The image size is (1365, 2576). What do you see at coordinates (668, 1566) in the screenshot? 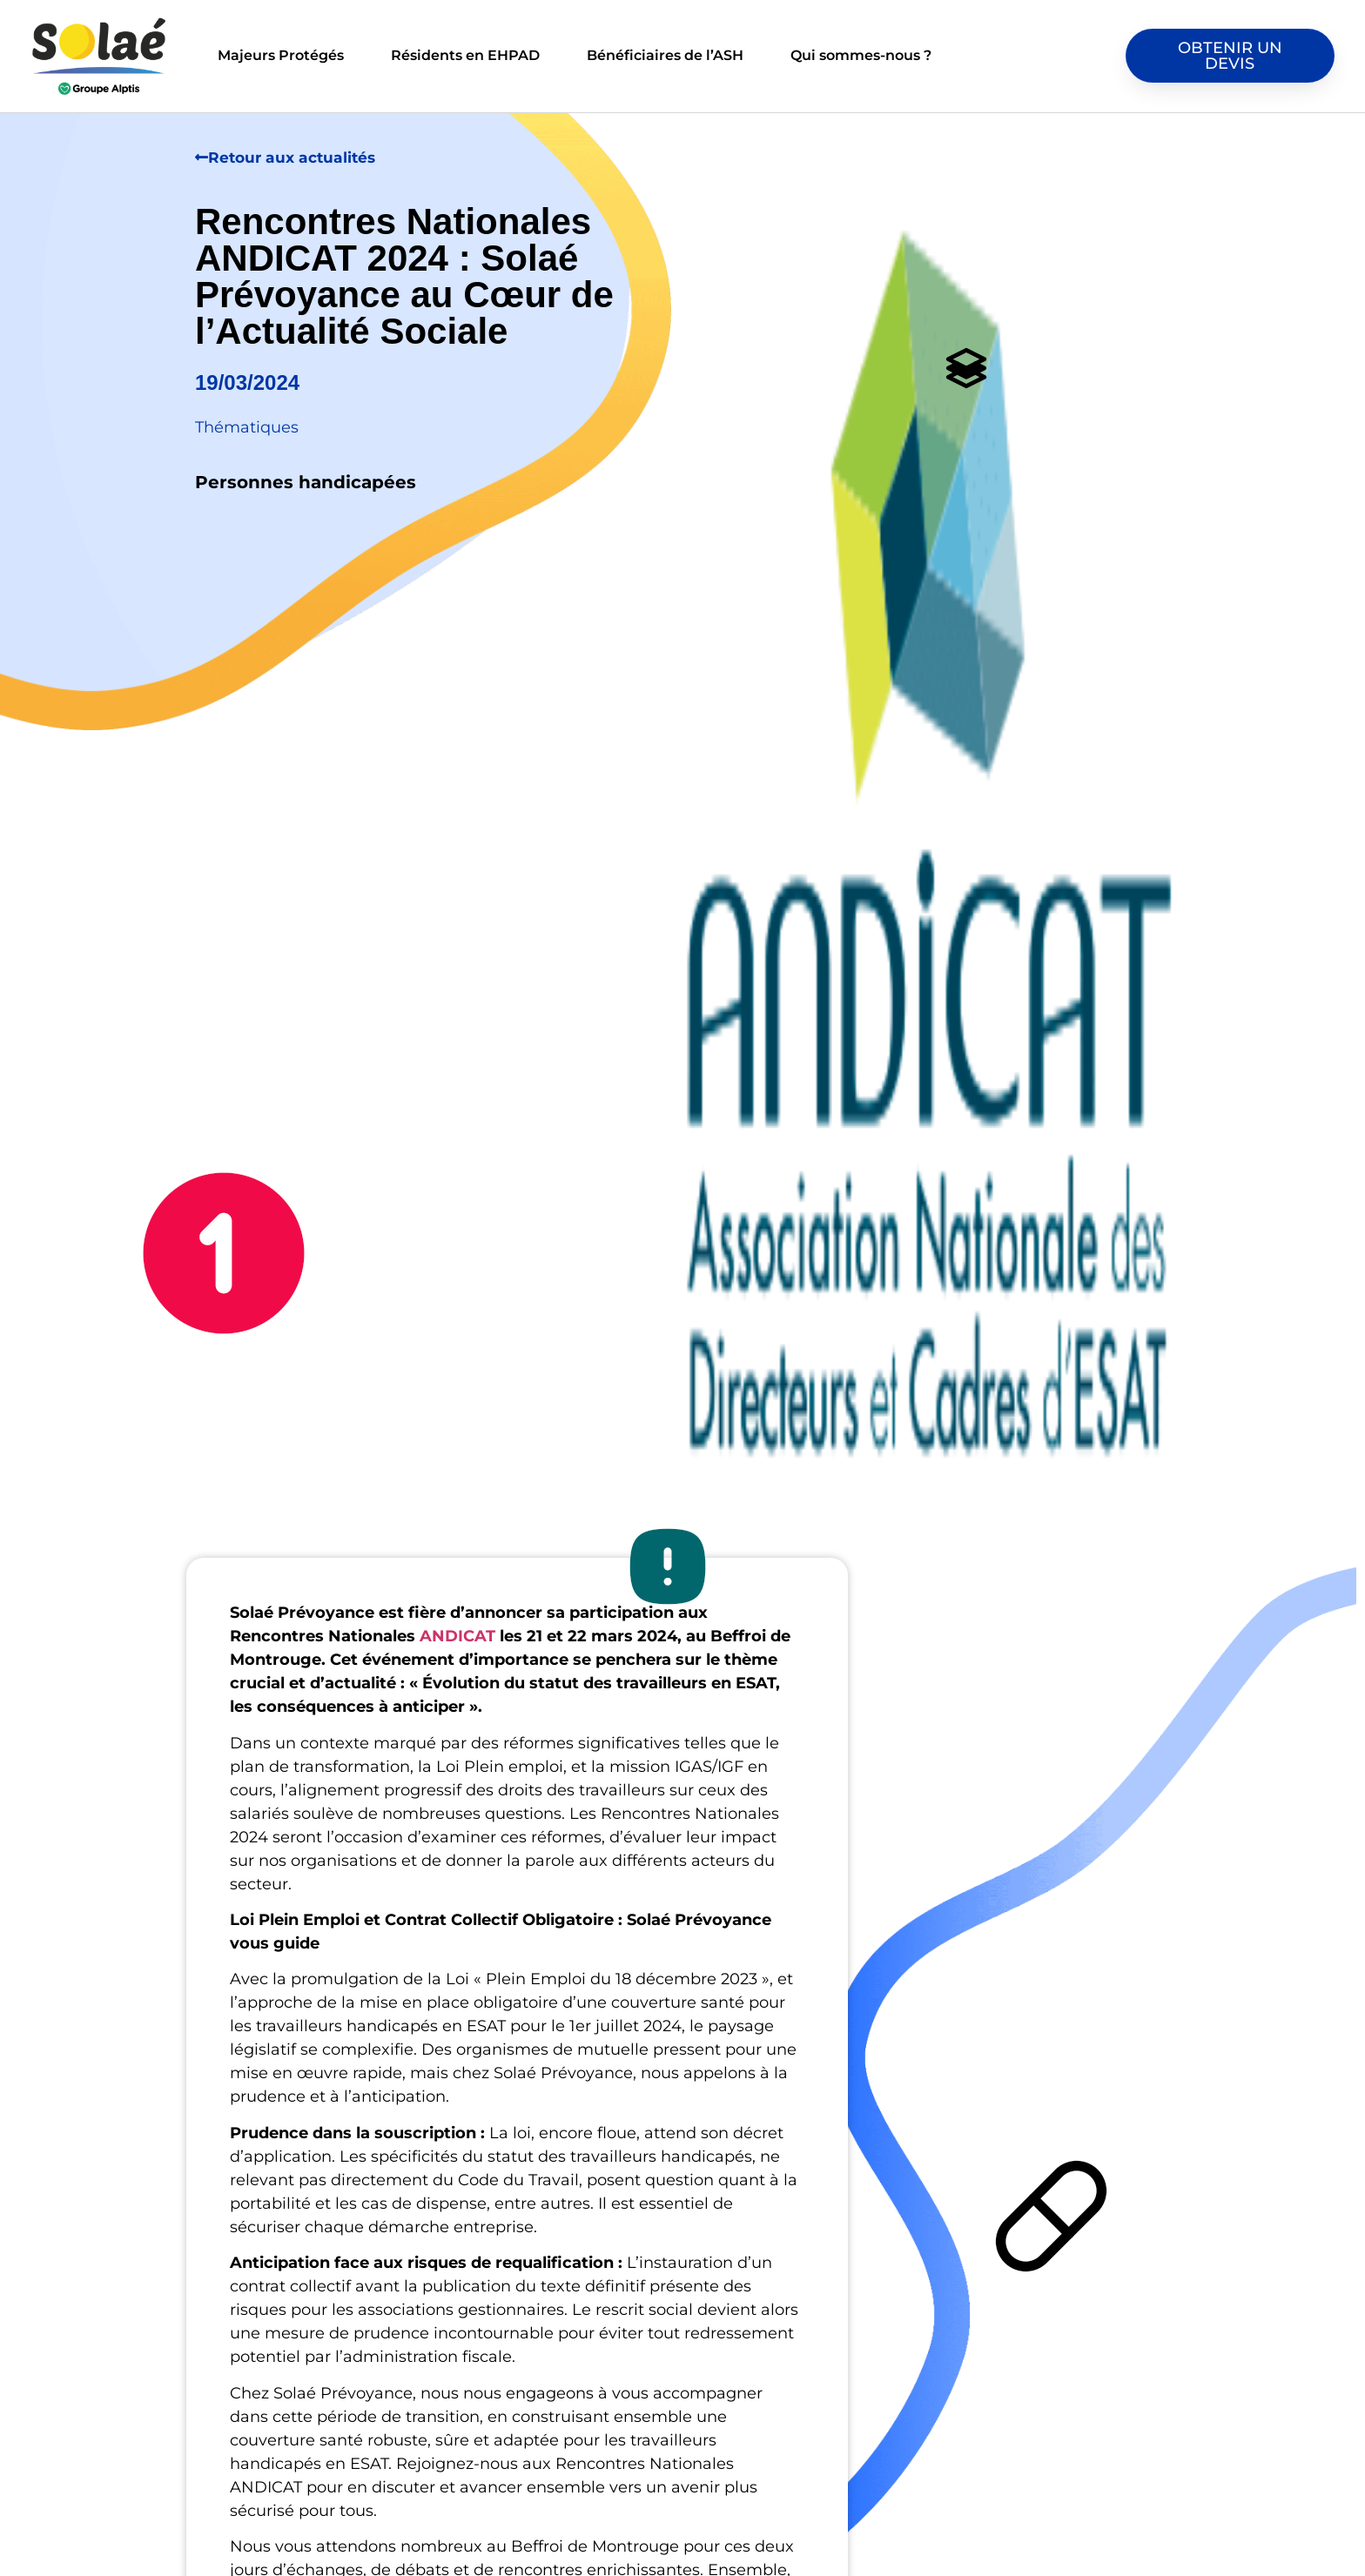
I see `indicates a warning or alert status` at bounding box center [668, 1566].